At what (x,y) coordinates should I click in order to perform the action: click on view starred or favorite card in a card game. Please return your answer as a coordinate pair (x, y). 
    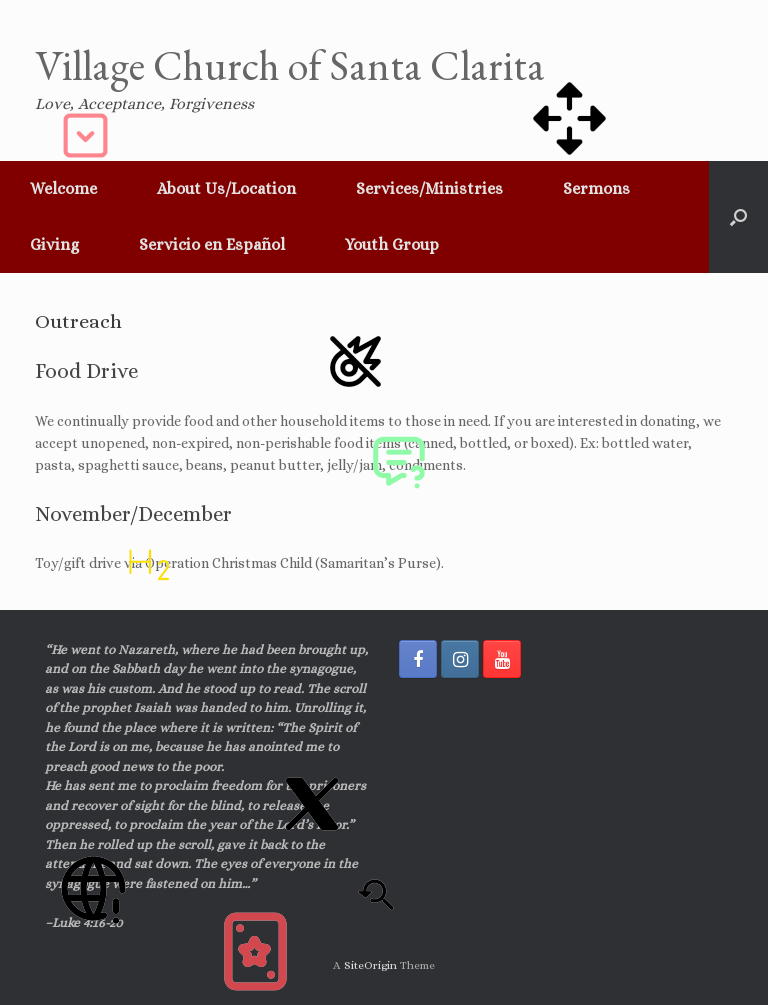
    Looking at the image, I should click on (255, 951).